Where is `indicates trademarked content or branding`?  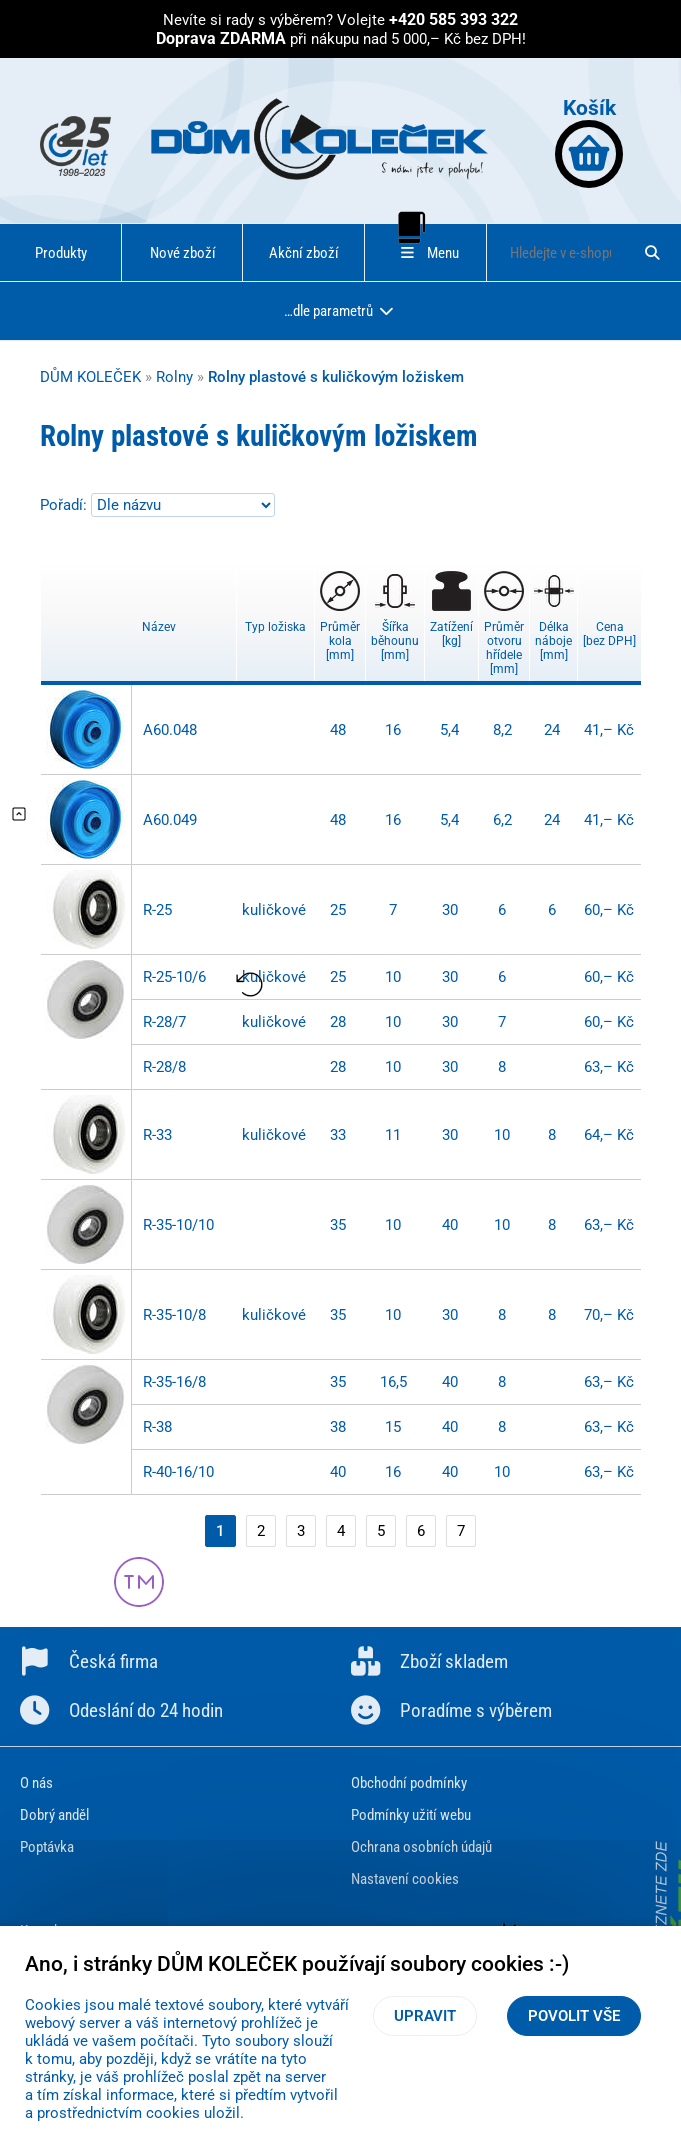
indicates trademarked content or branding is located at coordinates (139, 1582).